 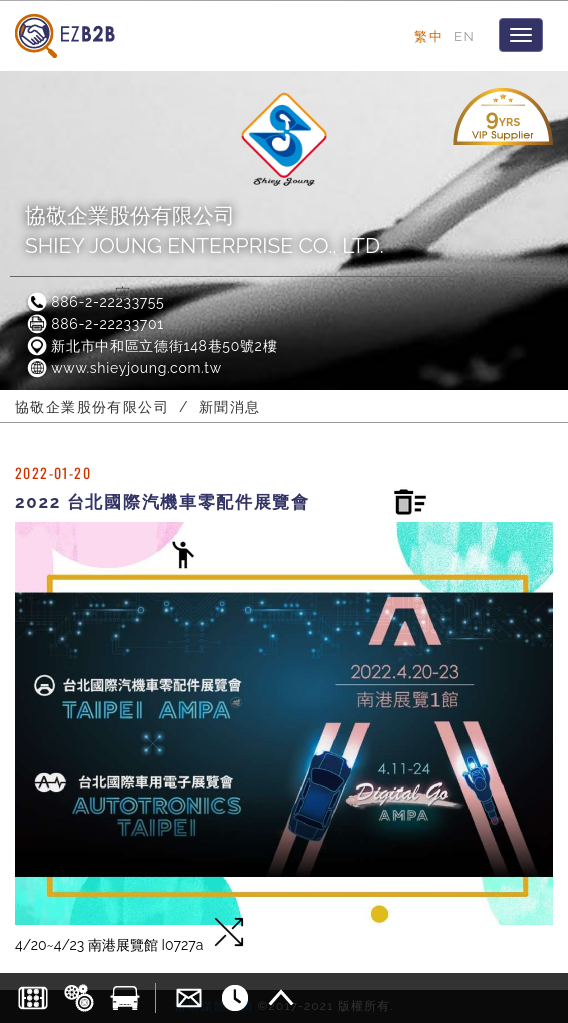 I want to click on shuffle playback order, so click(x=229, y=932).